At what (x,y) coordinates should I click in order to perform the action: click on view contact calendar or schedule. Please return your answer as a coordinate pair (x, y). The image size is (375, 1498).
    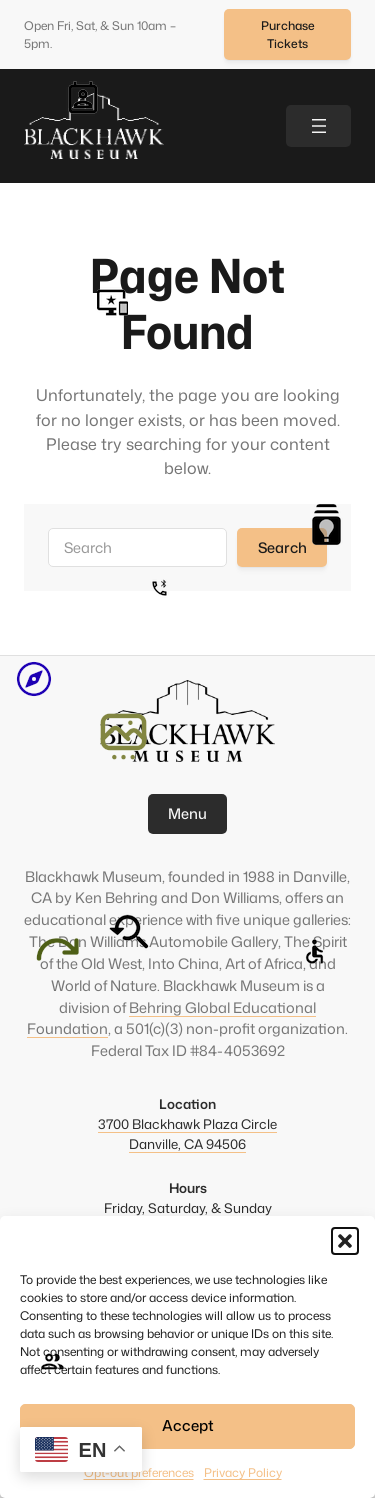
    Looking at the image, I should click on (83, 99).